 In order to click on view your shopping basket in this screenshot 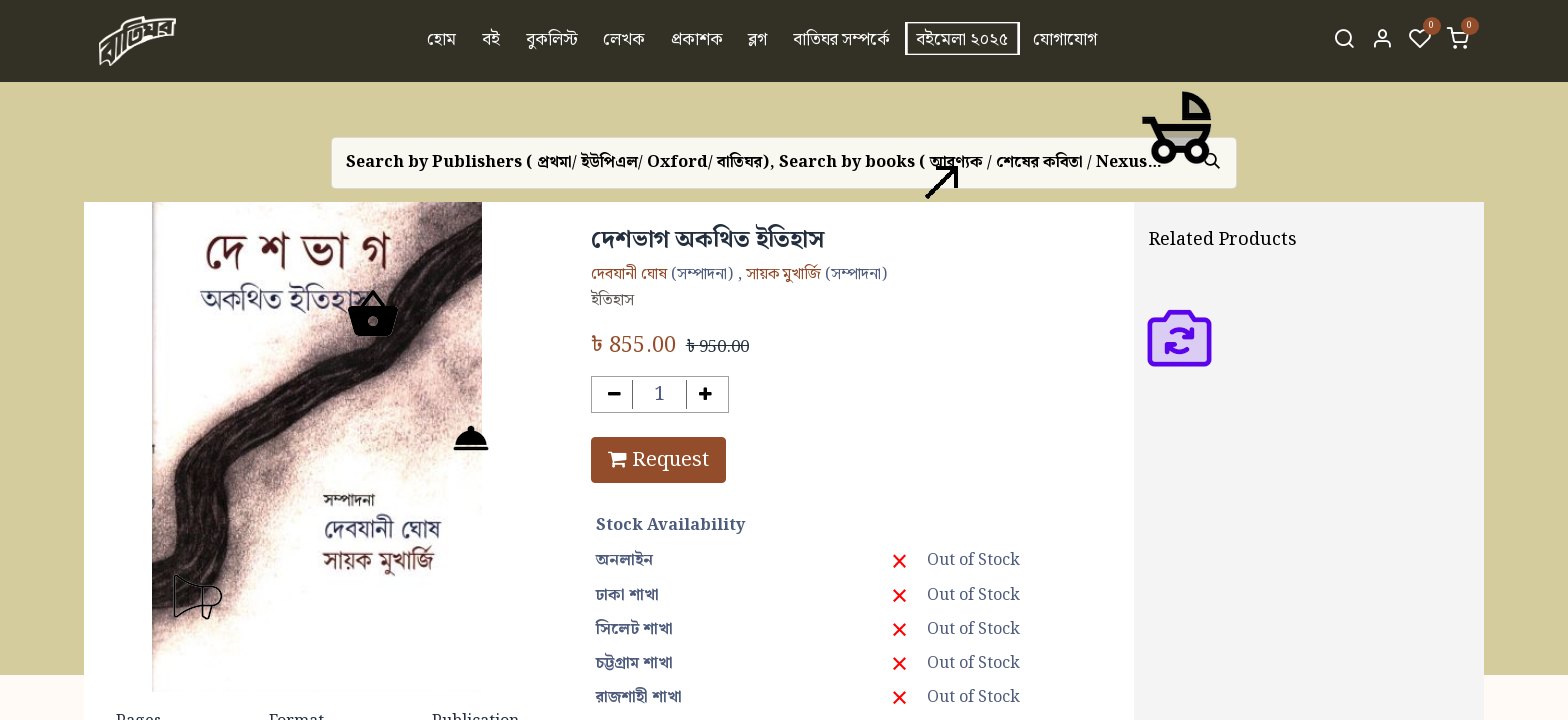, I will do `click(373, 314)`.